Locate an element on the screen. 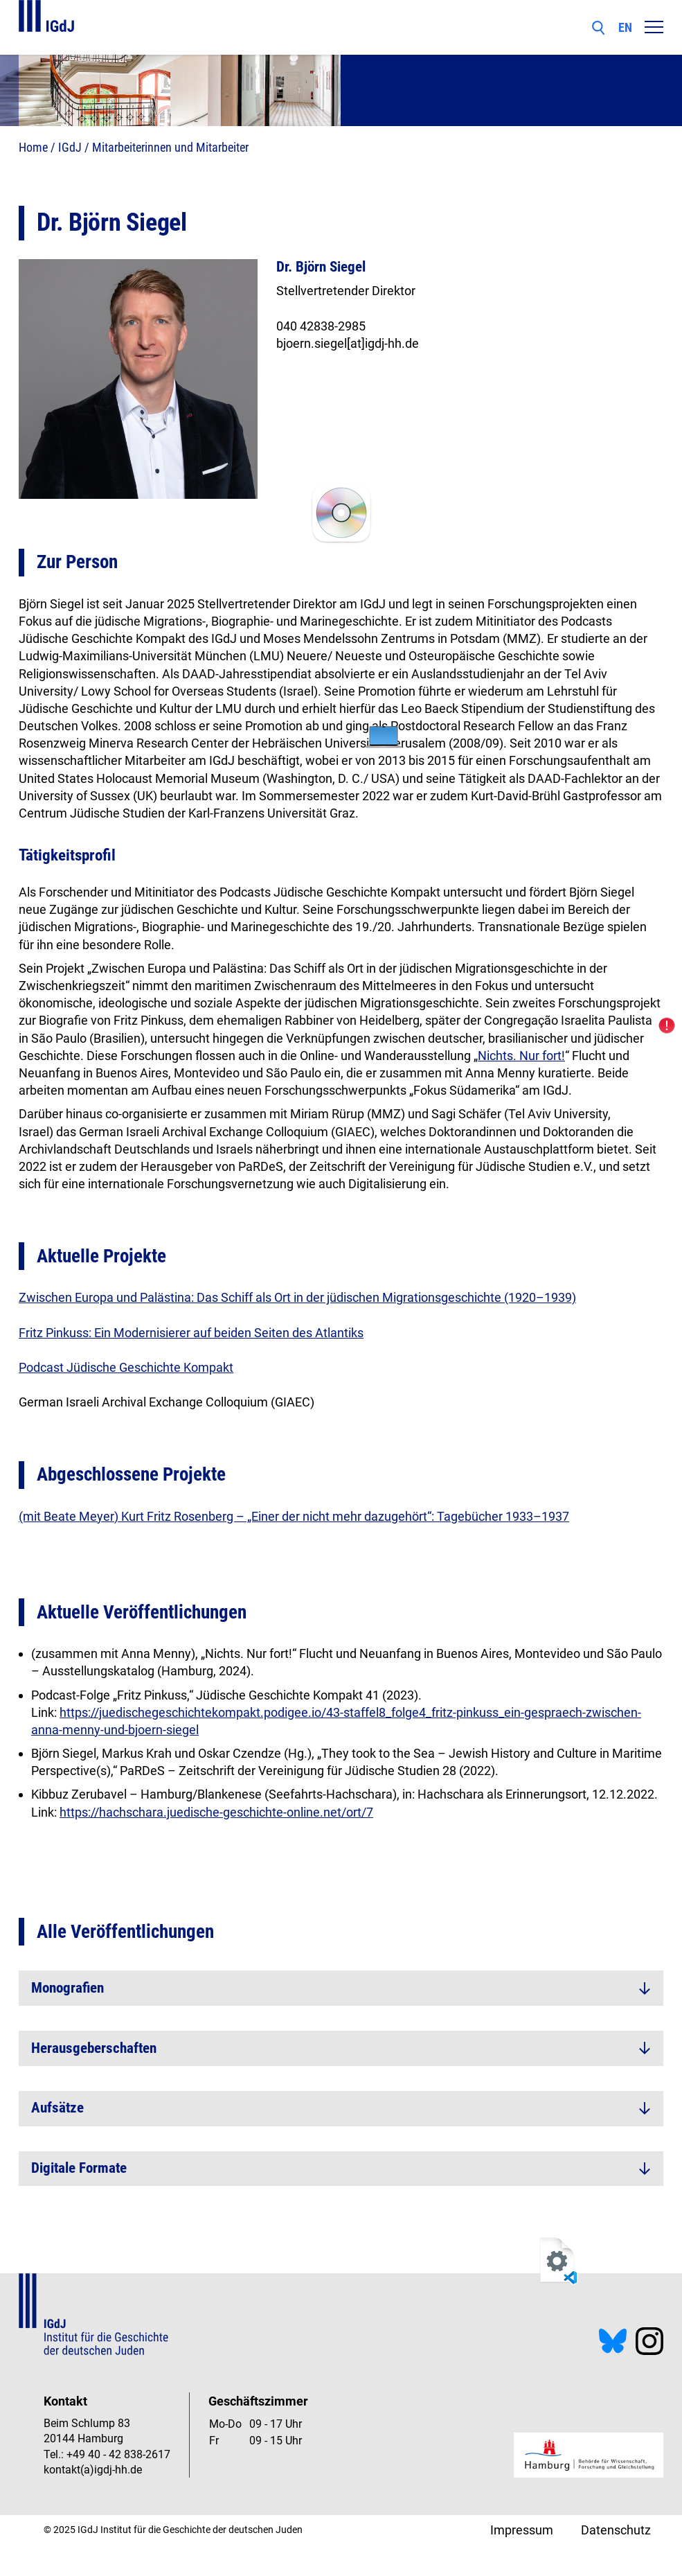 The height and width of the screenshot is (2576, 682). open configuration settings is located at coordinates (557, 2261).